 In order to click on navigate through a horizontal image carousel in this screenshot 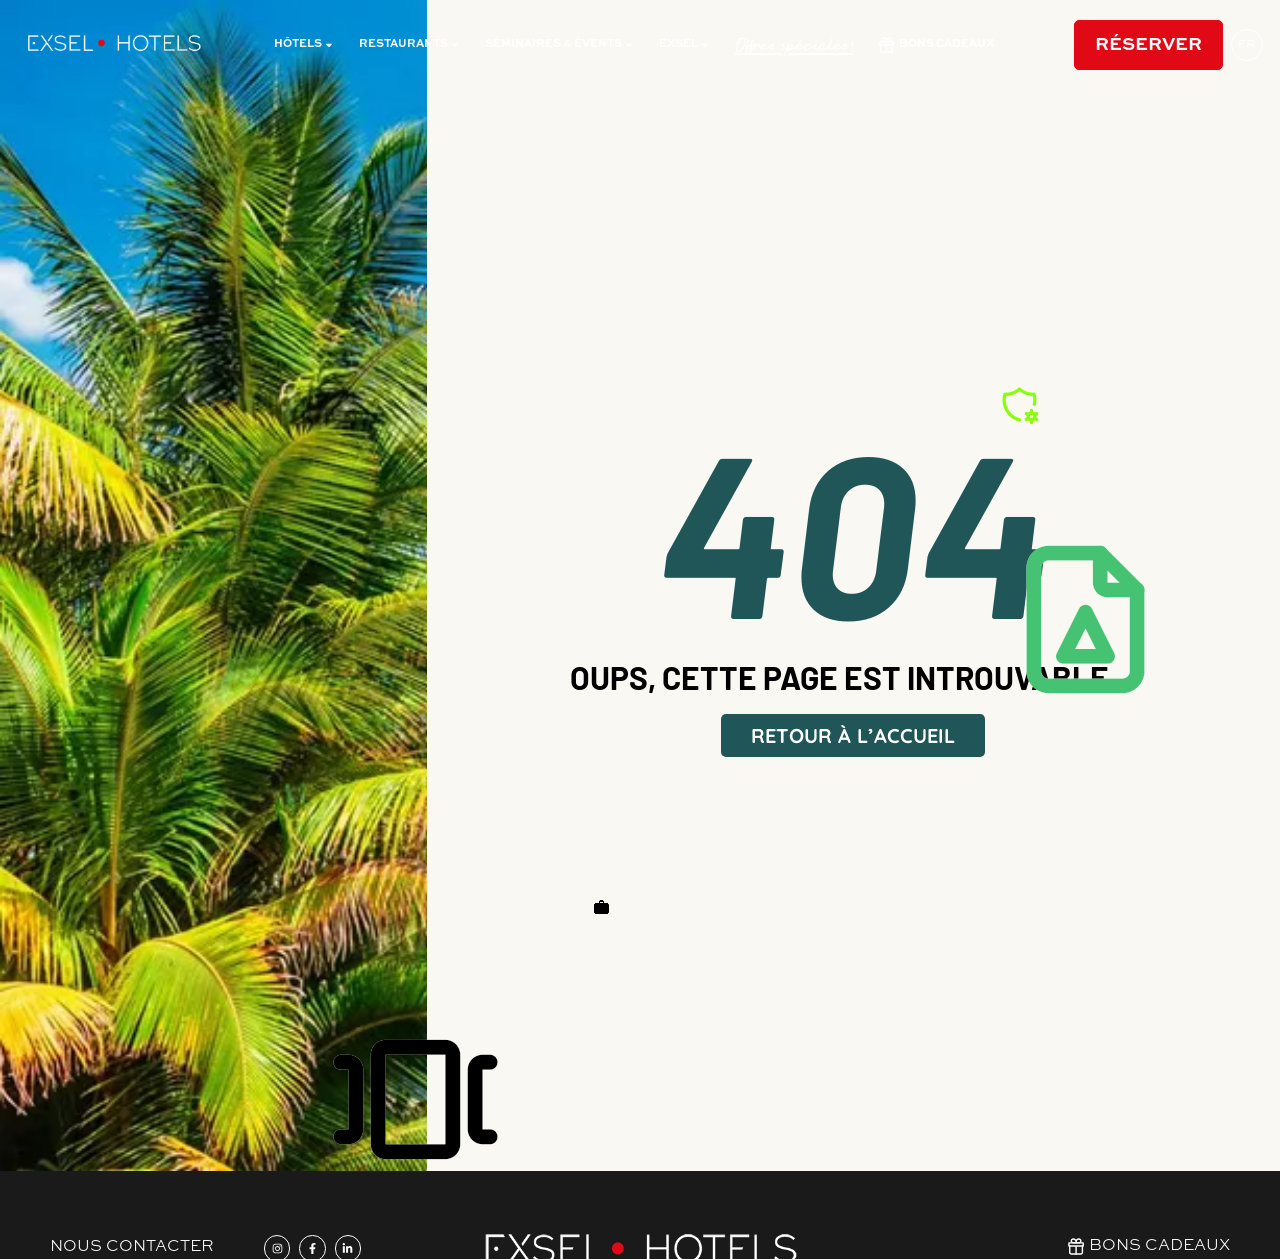, I will do `click(415, 1099)`.